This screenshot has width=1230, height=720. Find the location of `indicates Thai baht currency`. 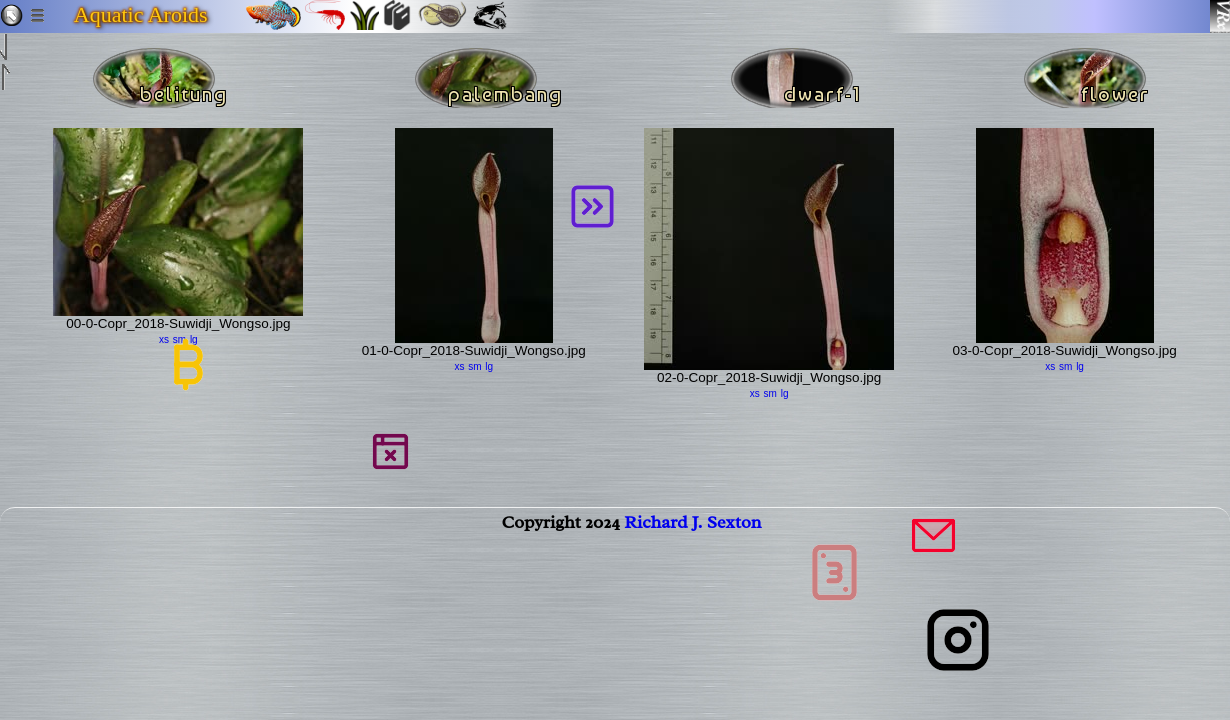

indicates Thai baht currency is located at coordinates (188, 364).